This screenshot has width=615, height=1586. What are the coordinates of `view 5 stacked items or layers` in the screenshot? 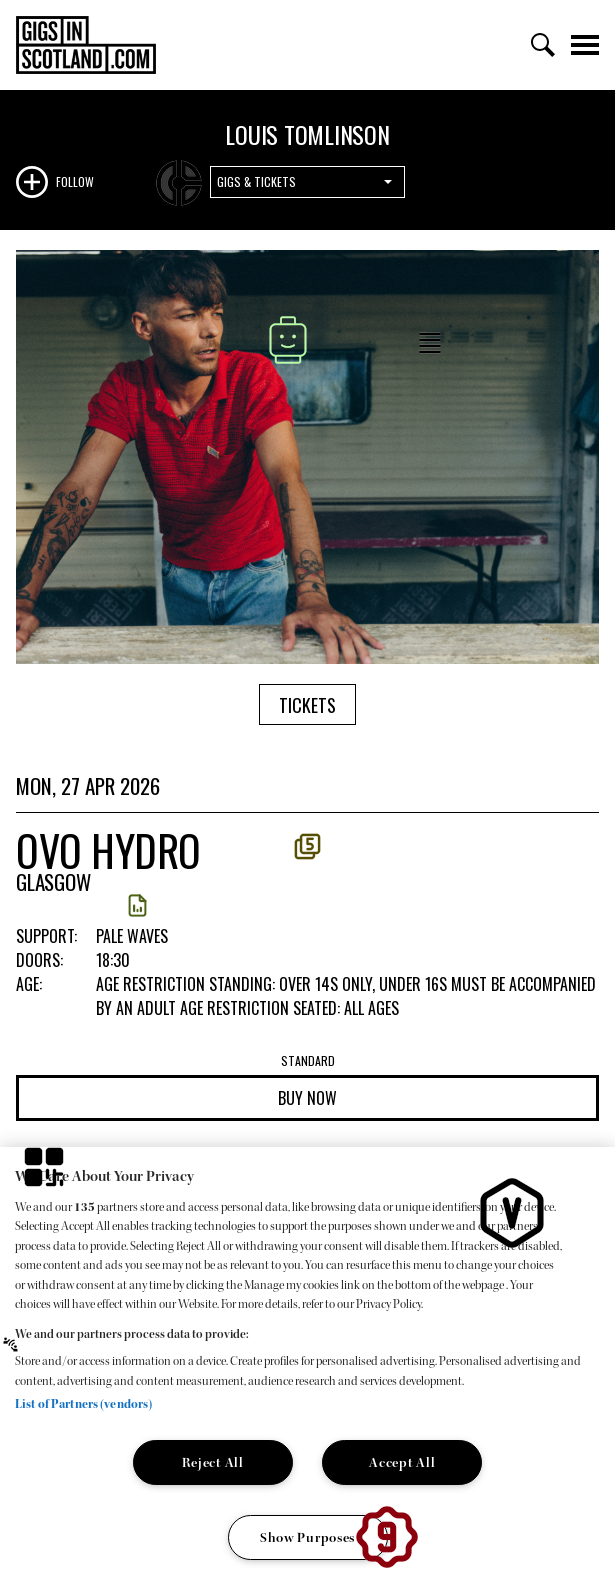 It's located at (307, 846).